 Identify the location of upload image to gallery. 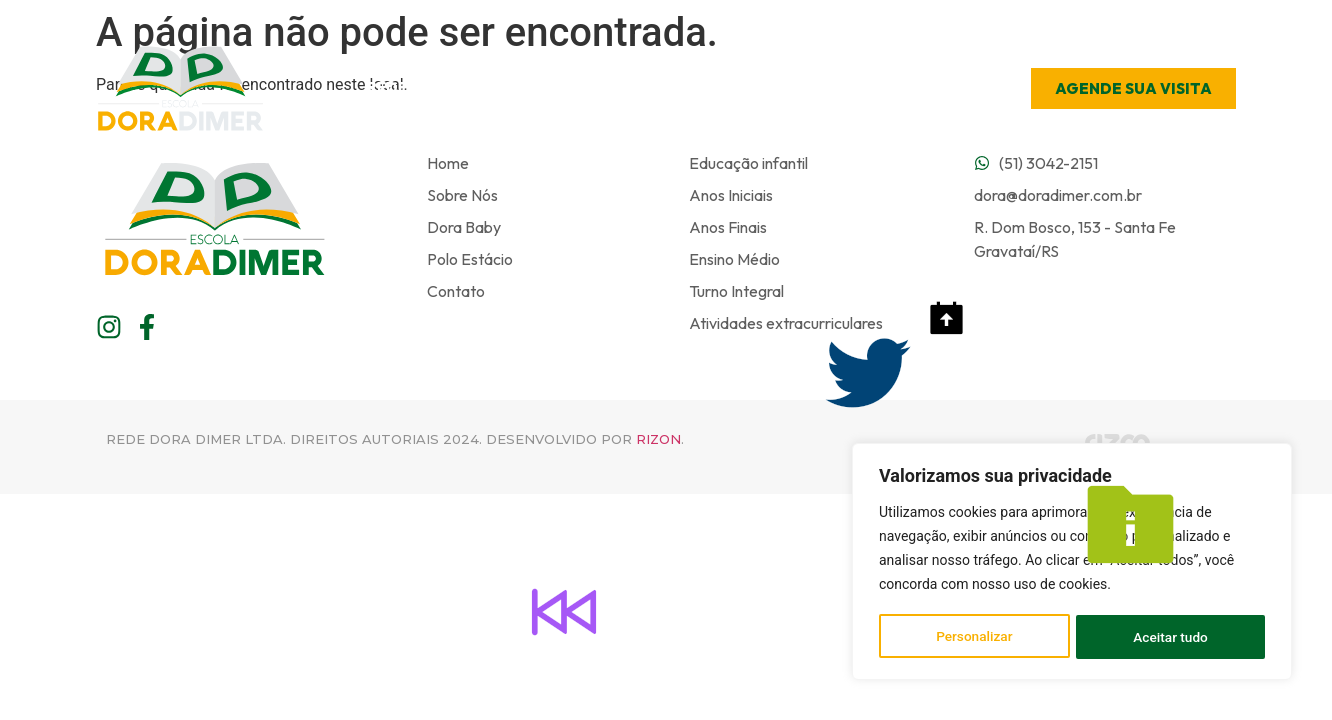
(946, 319).